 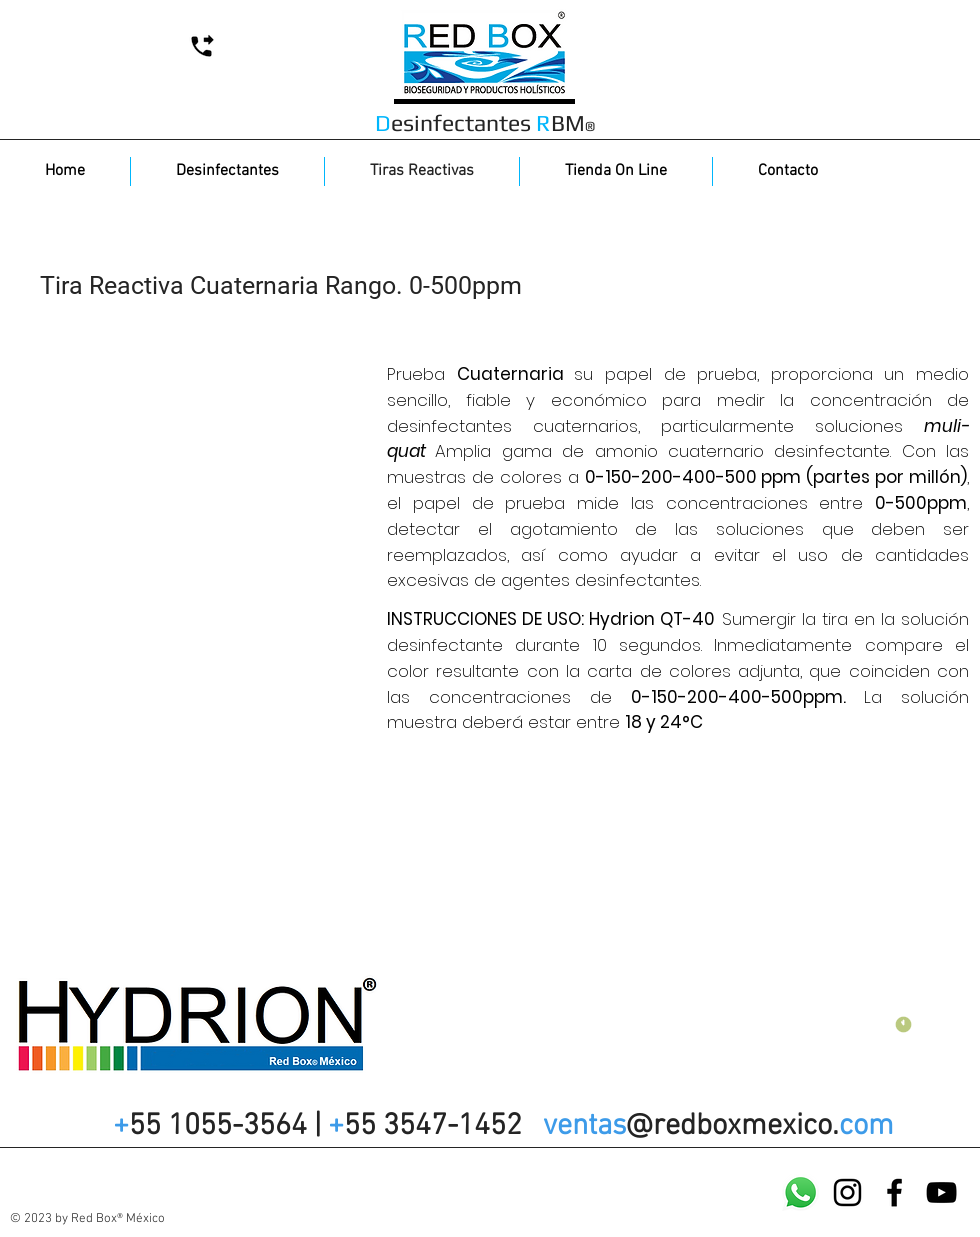 What do you see at coordinates (903, 1024) in the screenshot?
I see `indicates time at 11 o'clock` at bounding box center [903, 1024].